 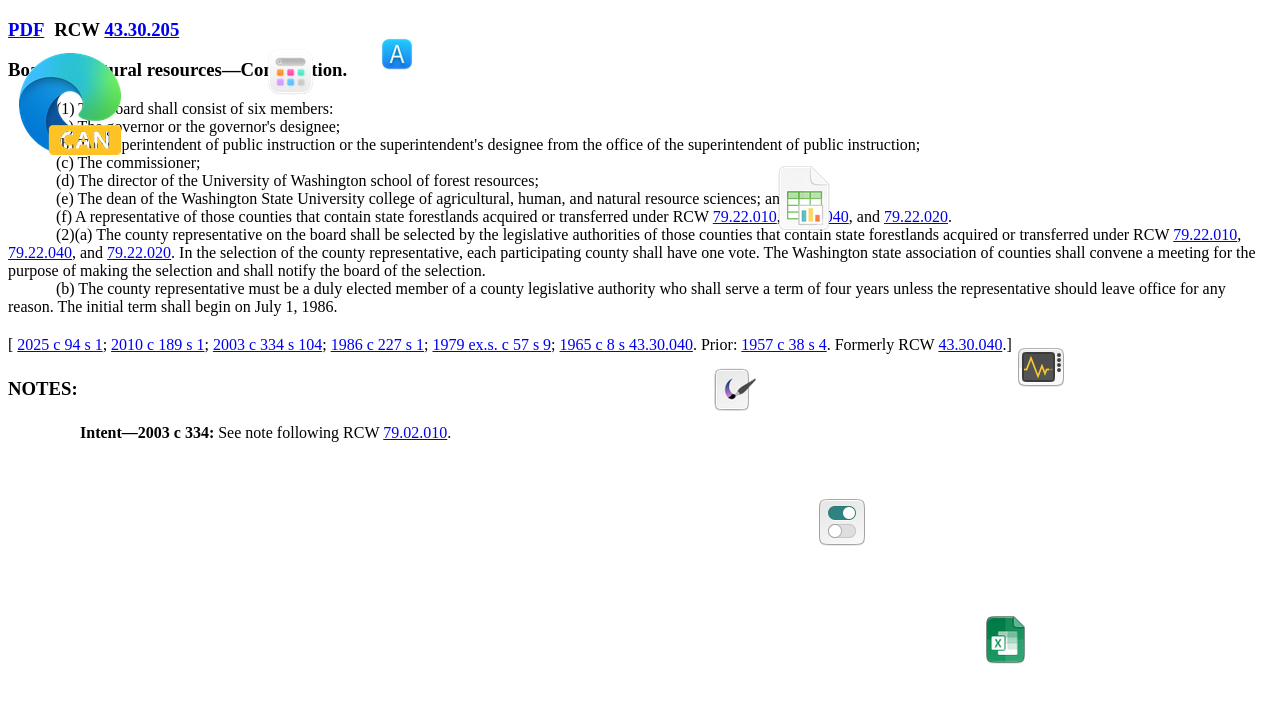 What do you see at coordinates (804, 198) in the screenshot?
I see `open a spreadsheet file` at bounding box center [804, 198].